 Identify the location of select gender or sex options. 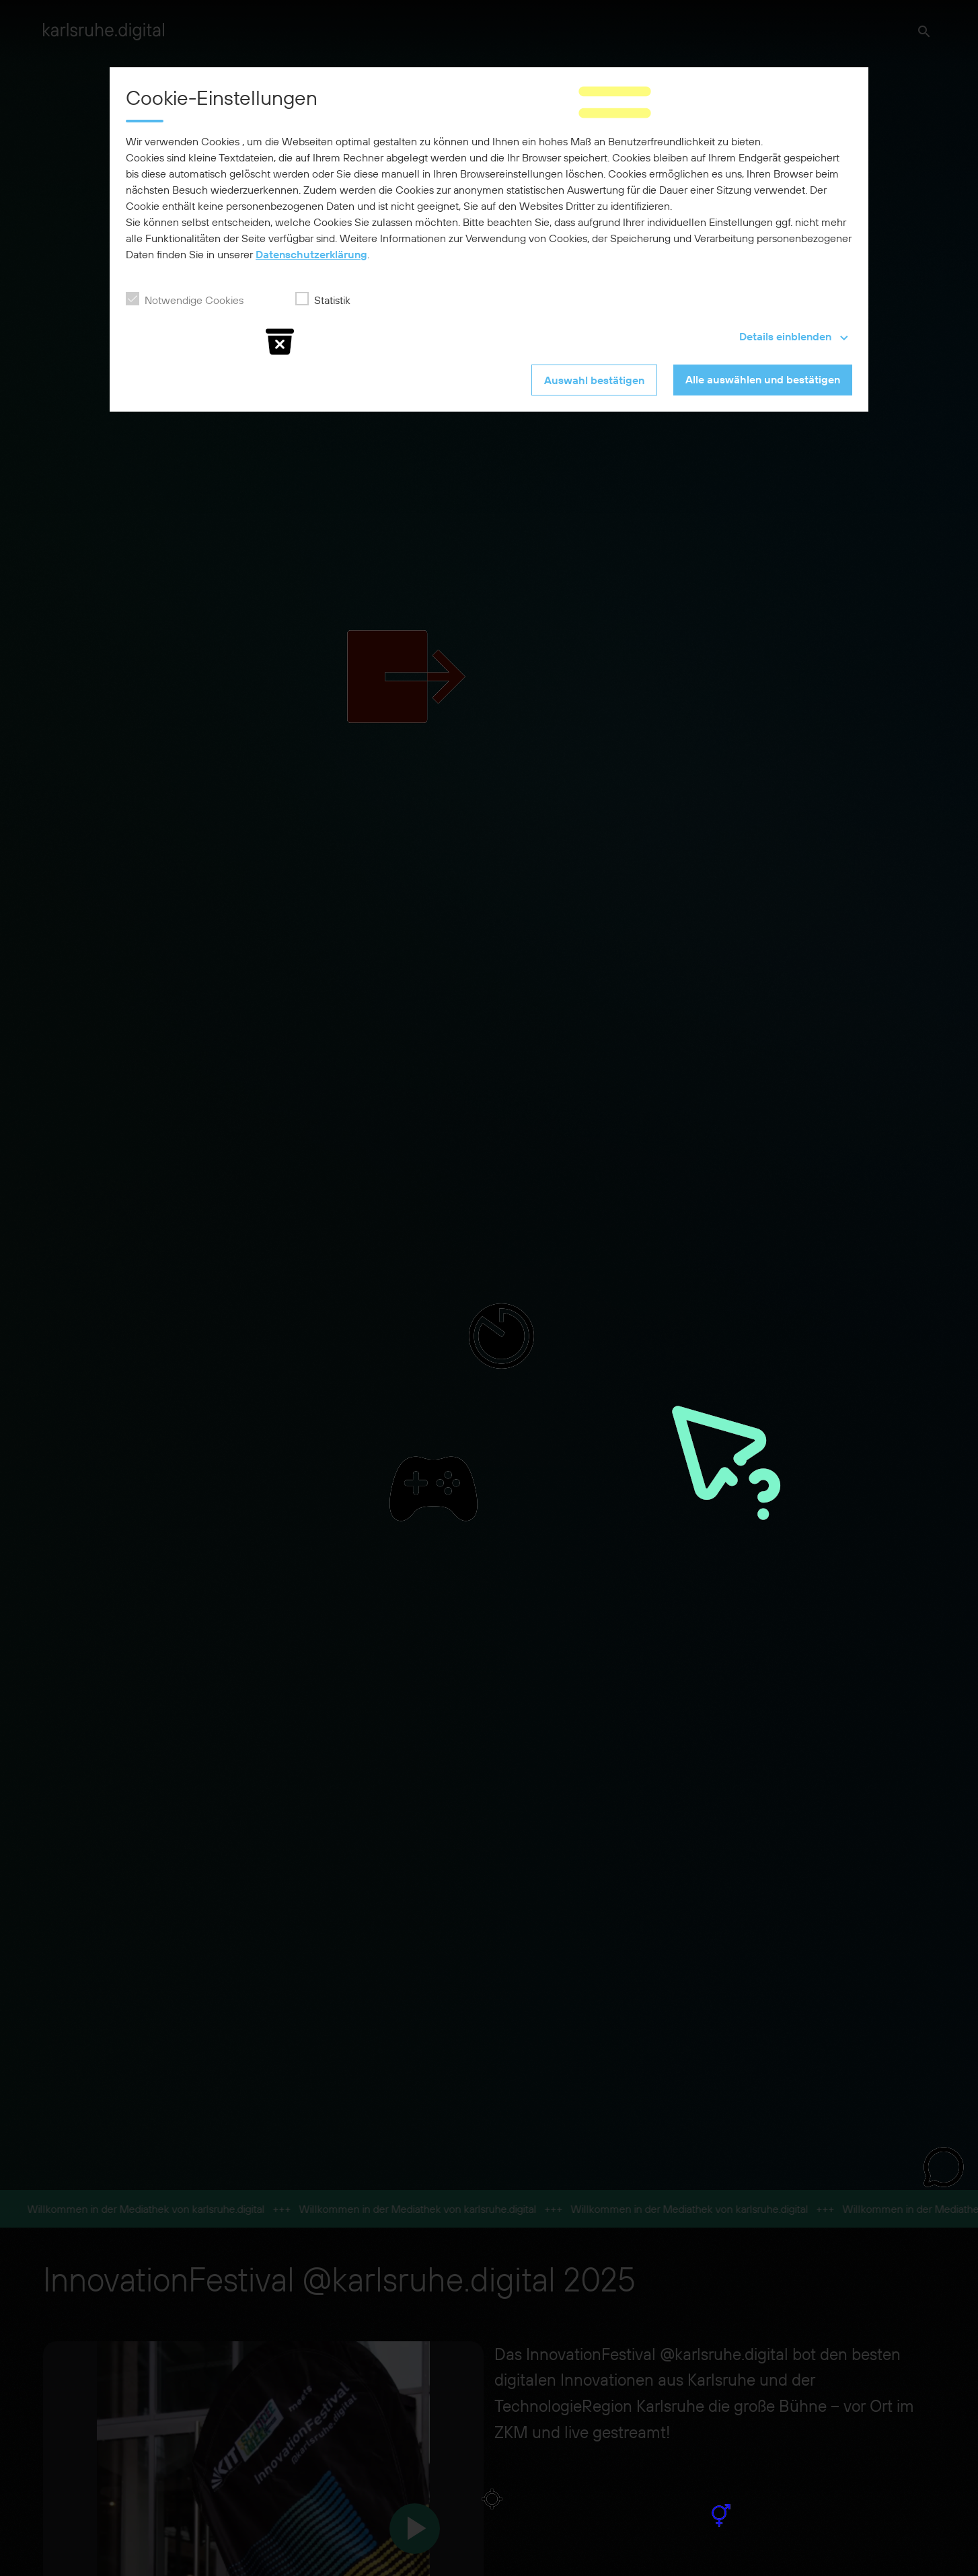
(721, 2515).